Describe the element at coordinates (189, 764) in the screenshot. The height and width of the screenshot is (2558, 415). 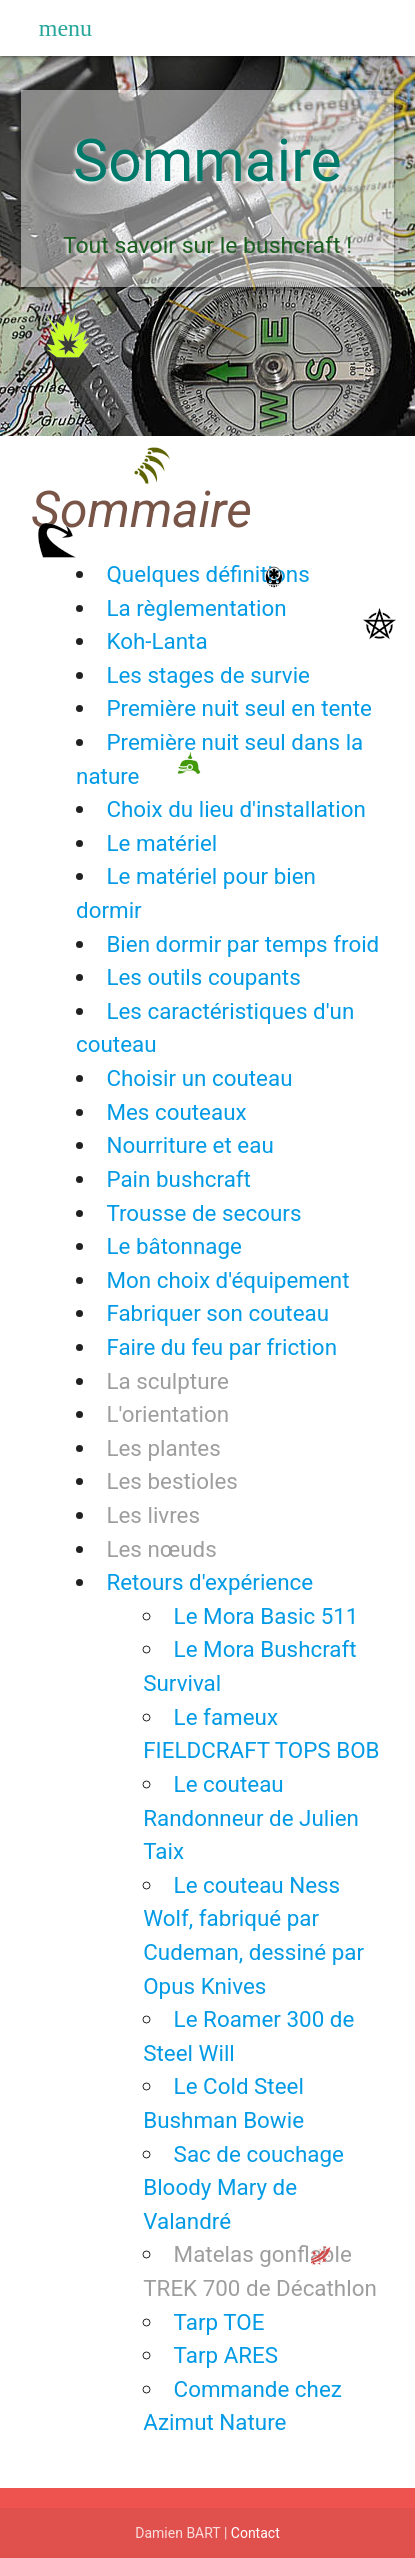
I see `select prussian/german historical faction` at that location.